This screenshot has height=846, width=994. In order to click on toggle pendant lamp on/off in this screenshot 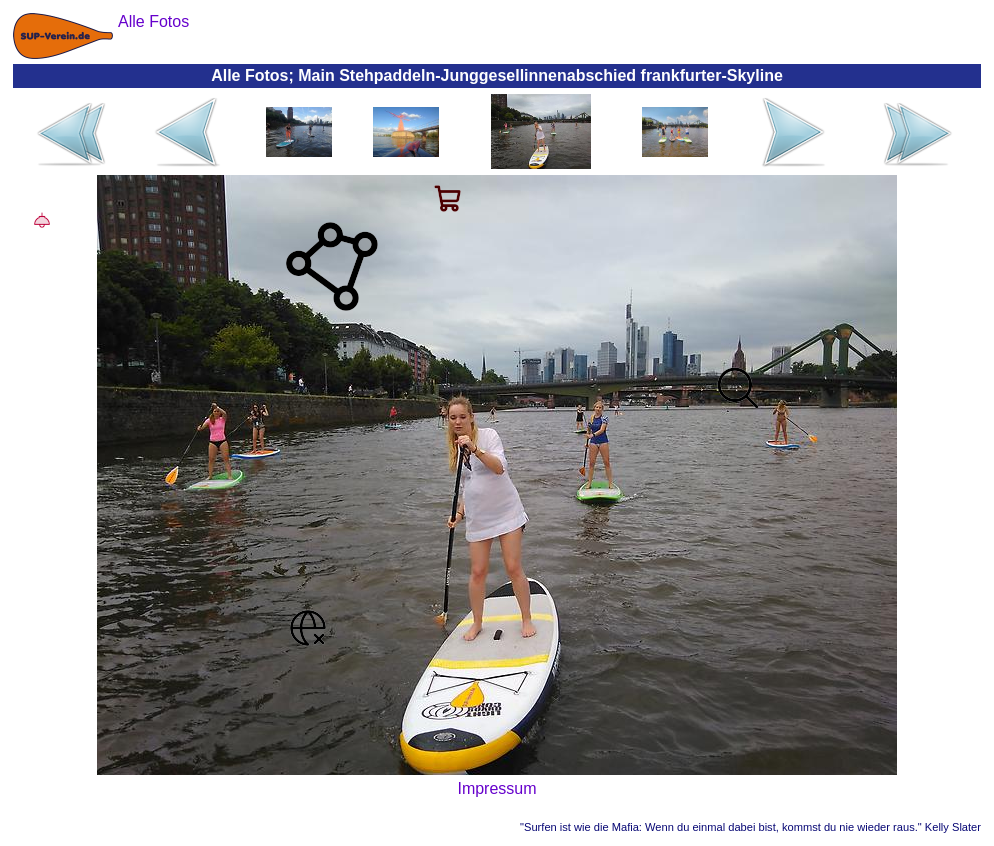, I will do `click(42, 221)`.